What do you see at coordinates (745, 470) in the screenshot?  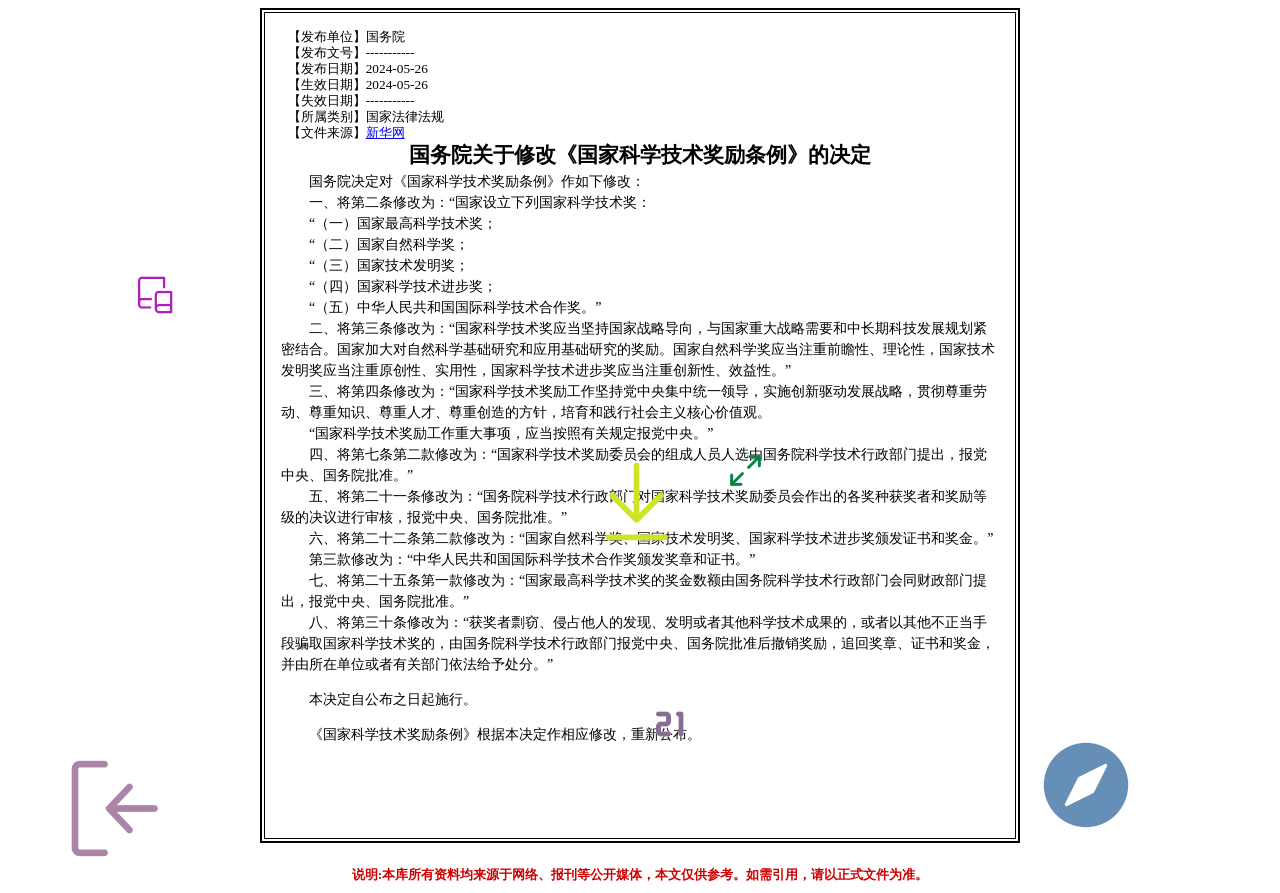 I see `expand to fullscreen mode` at bounding box center [745, 470].